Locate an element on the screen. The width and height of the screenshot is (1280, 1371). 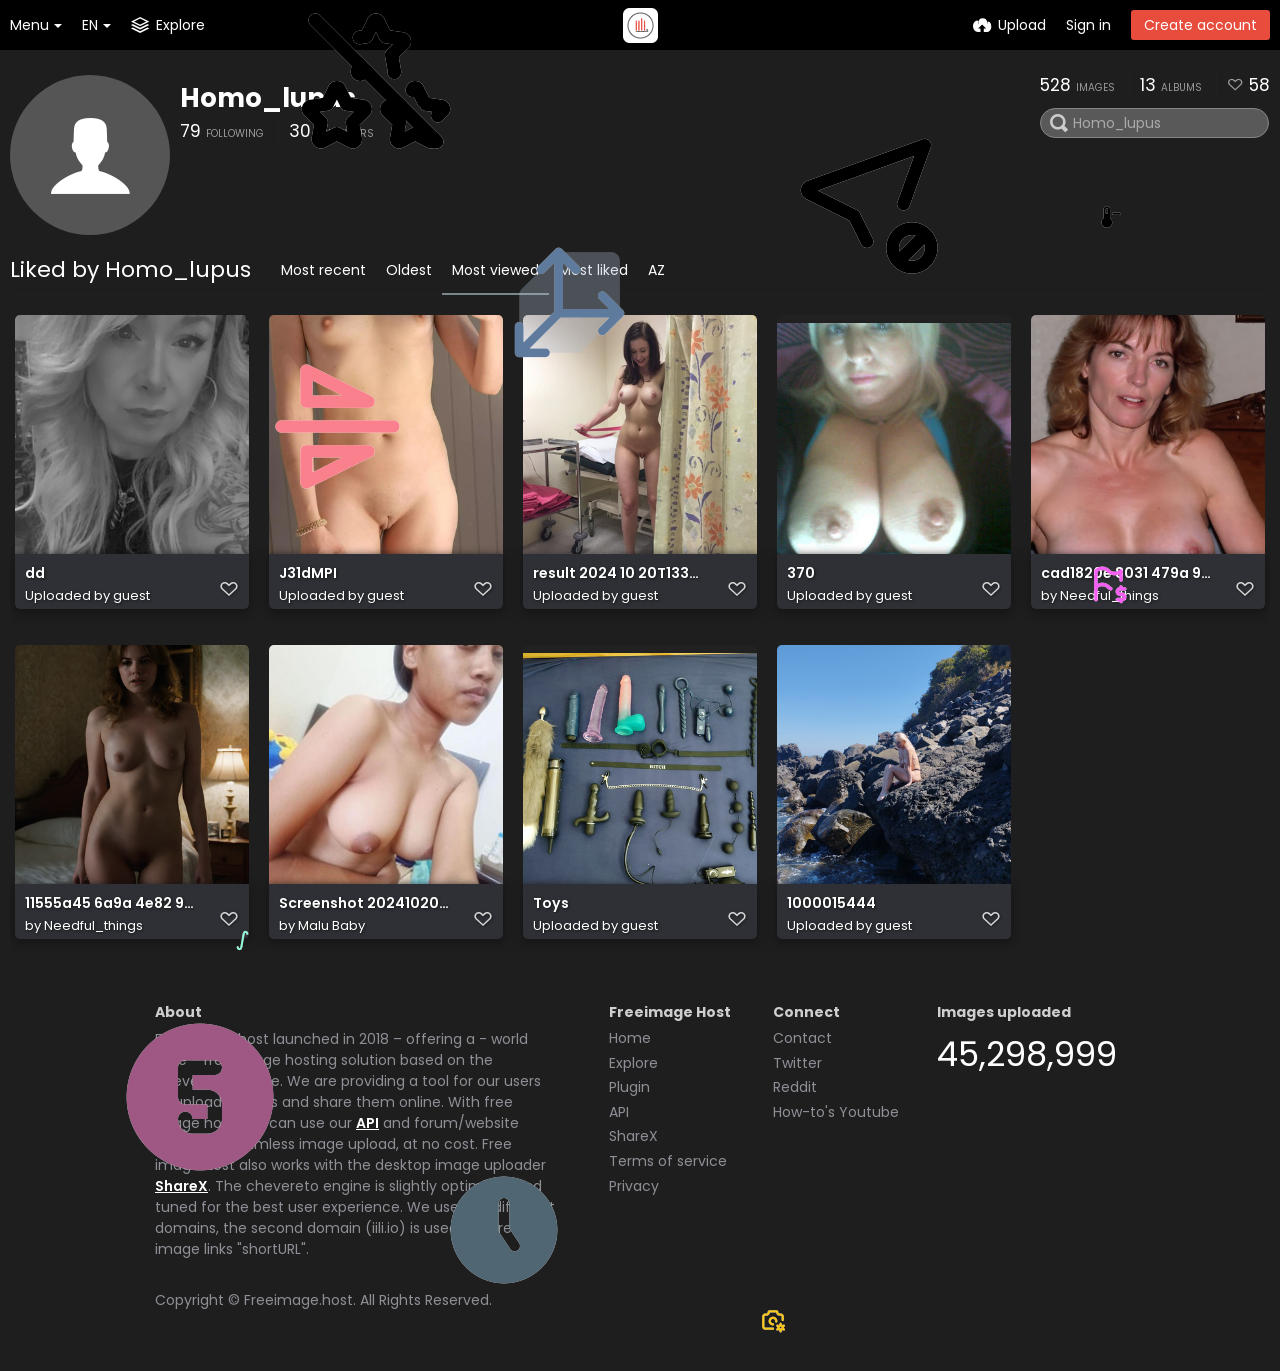
adjust camera settings is located at coordinates (773, 1320).